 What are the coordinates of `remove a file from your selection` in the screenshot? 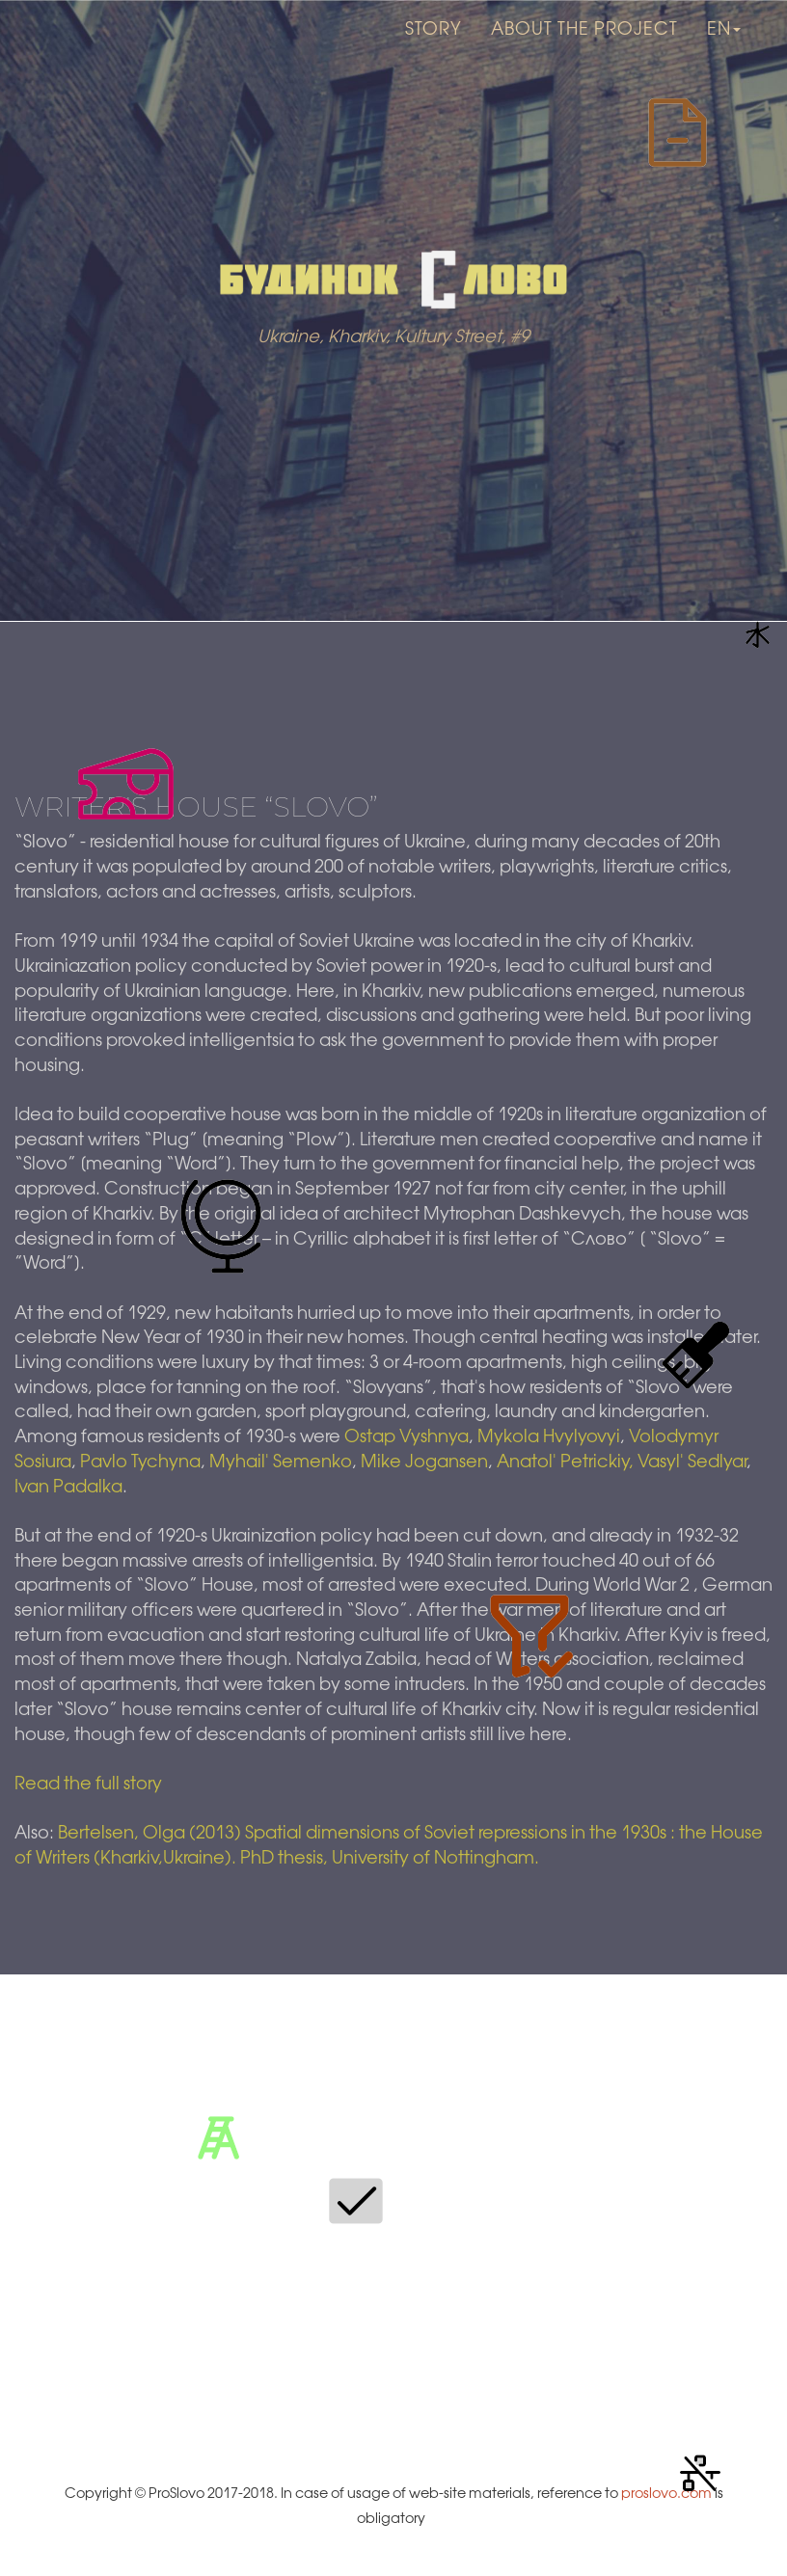 It's located at (677, 132).